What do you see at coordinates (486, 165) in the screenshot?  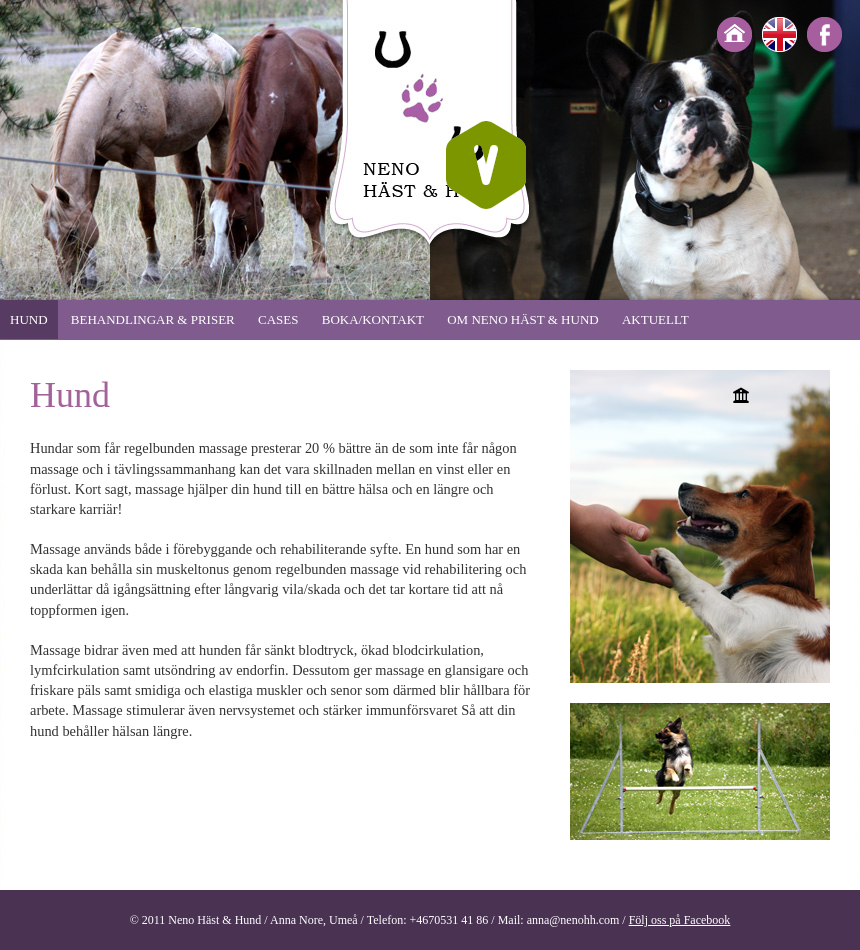 I see `indicates version or variant selection` at bounding box center [486, 165].